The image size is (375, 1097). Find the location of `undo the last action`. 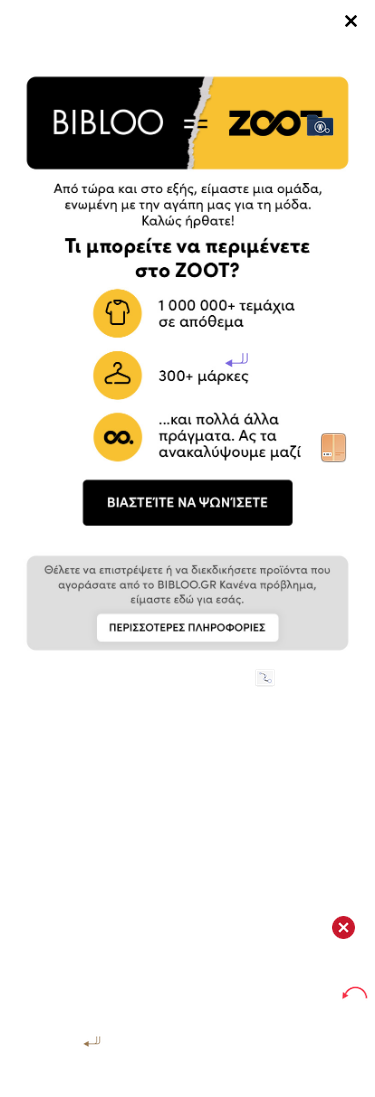

undo the last action is located at coordinates (355, 992).